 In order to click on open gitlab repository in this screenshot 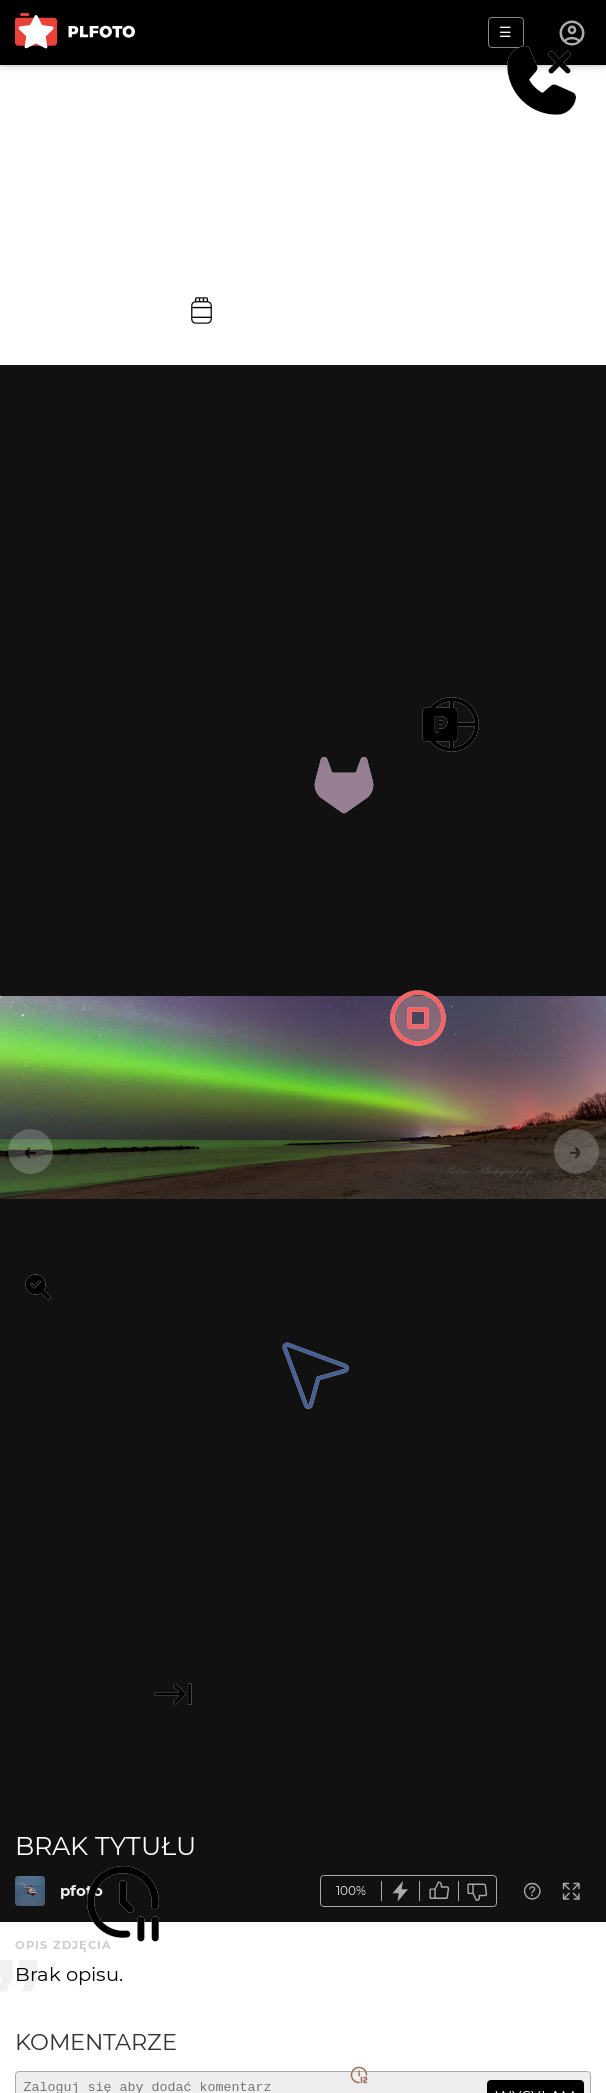, I will do `click(344, 784)`.